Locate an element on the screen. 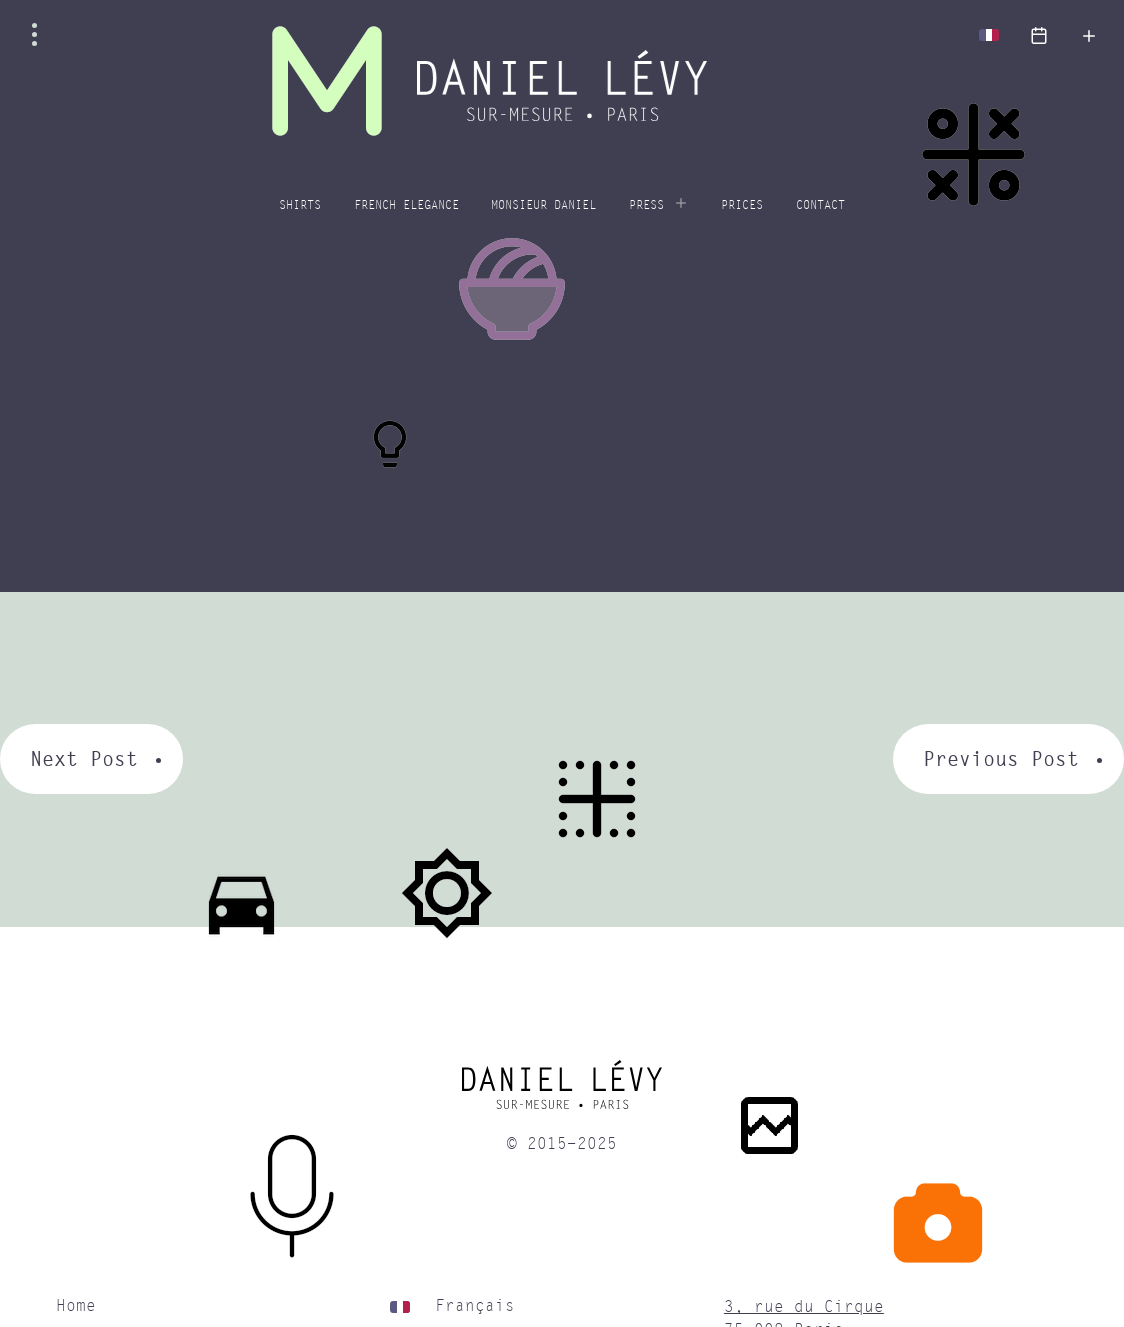  tap to use voice input is located at coordinates (292, 1194).